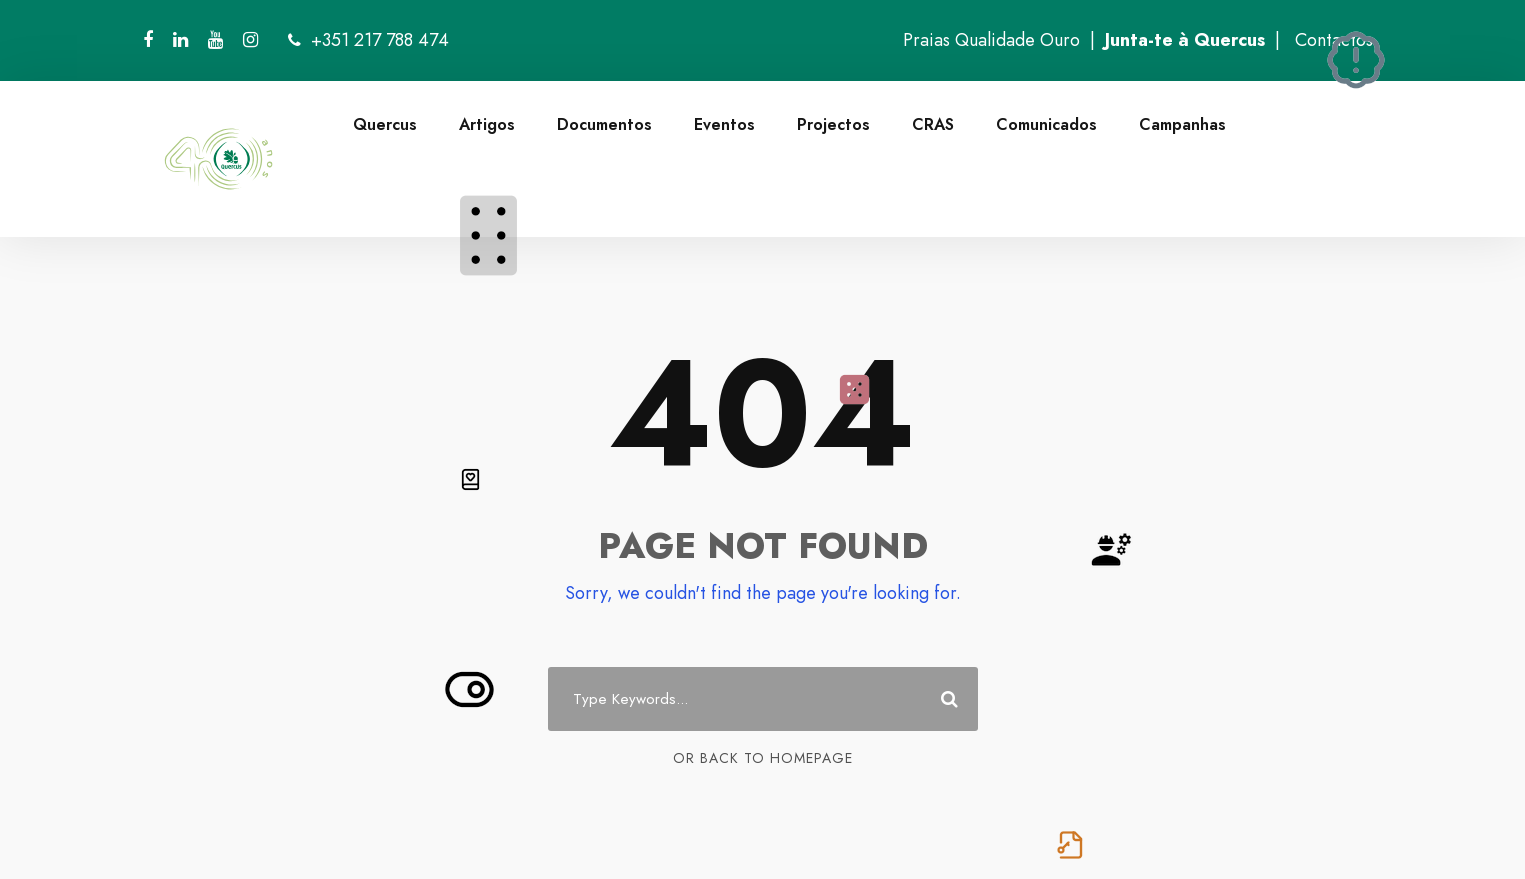 The image size is (1525, 879). I want to click on access encrypted or password-protected file, so click(1071, 845).